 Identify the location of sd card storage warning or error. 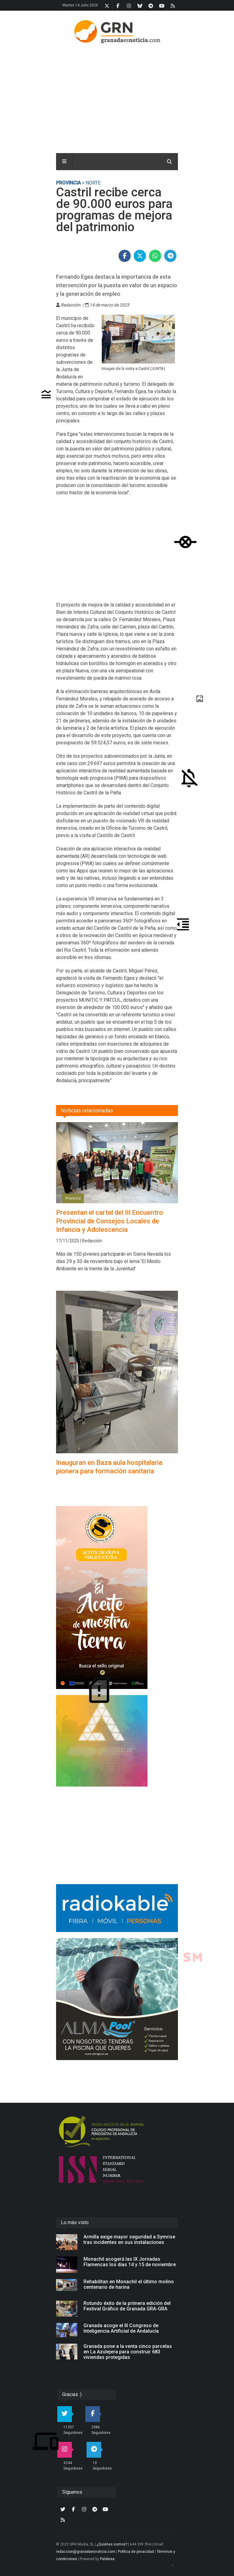
(99, 1690).